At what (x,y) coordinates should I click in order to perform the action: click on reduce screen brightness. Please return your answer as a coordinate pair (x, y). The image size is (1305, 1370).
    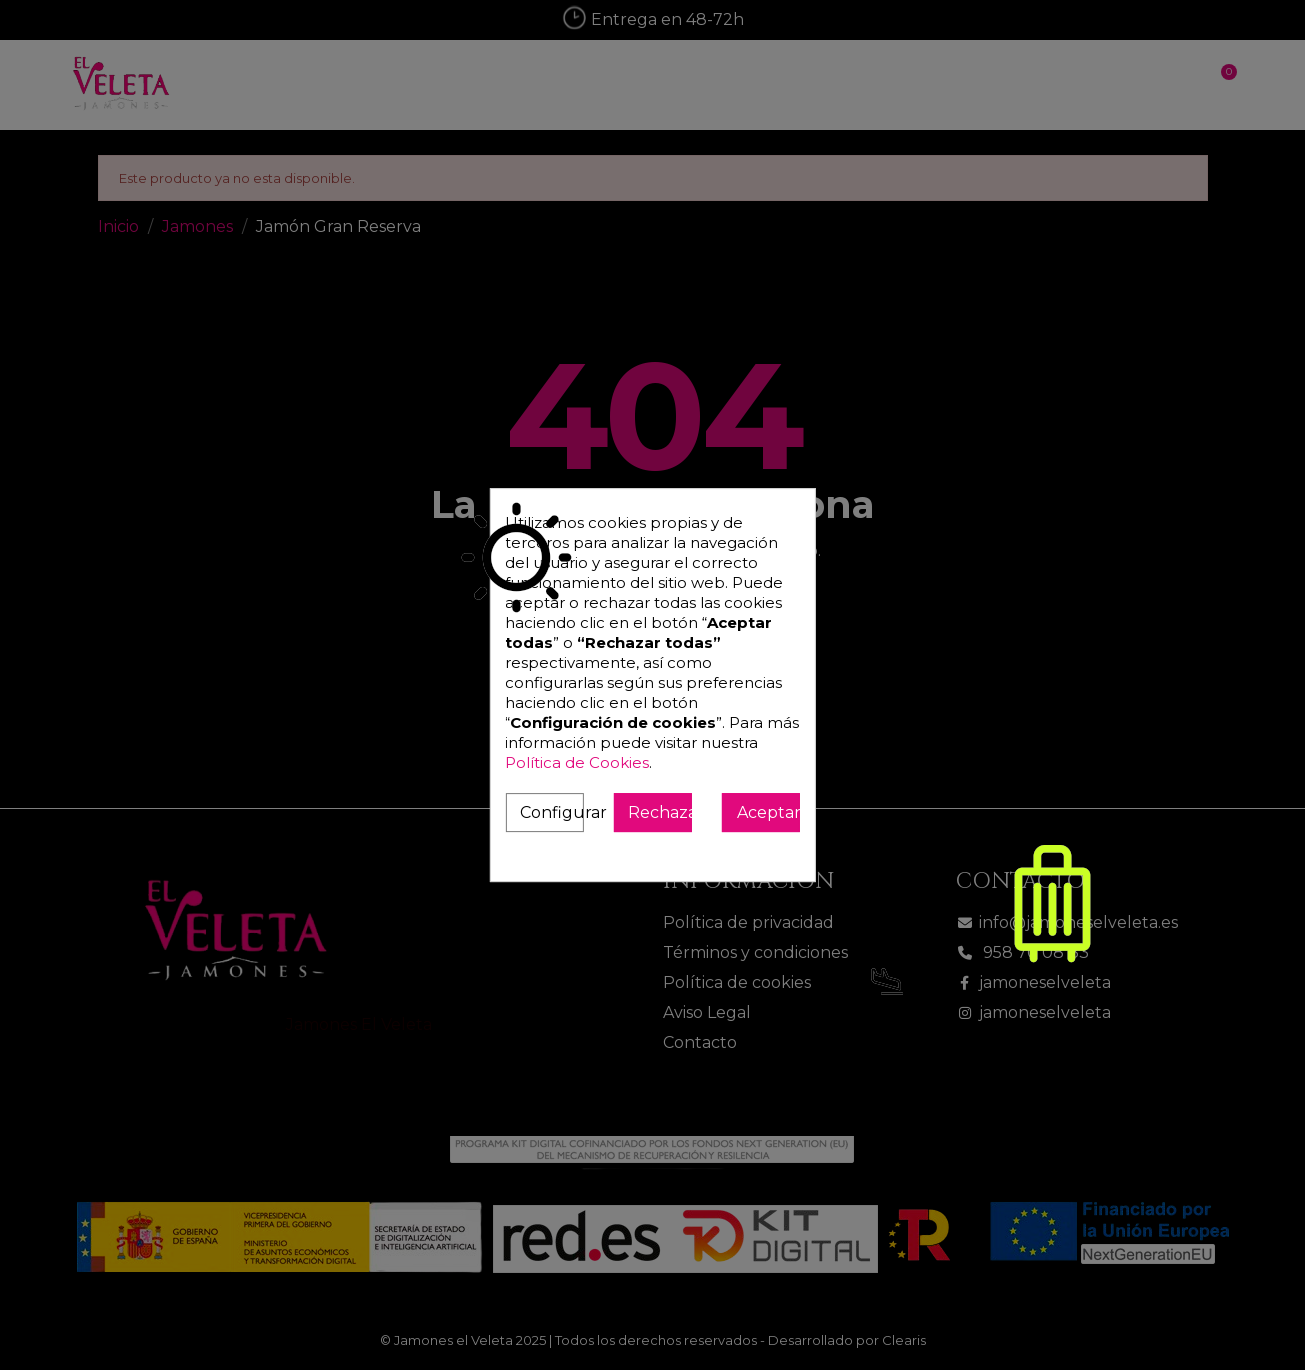
    Looking at the image, I should click on (516, 557).